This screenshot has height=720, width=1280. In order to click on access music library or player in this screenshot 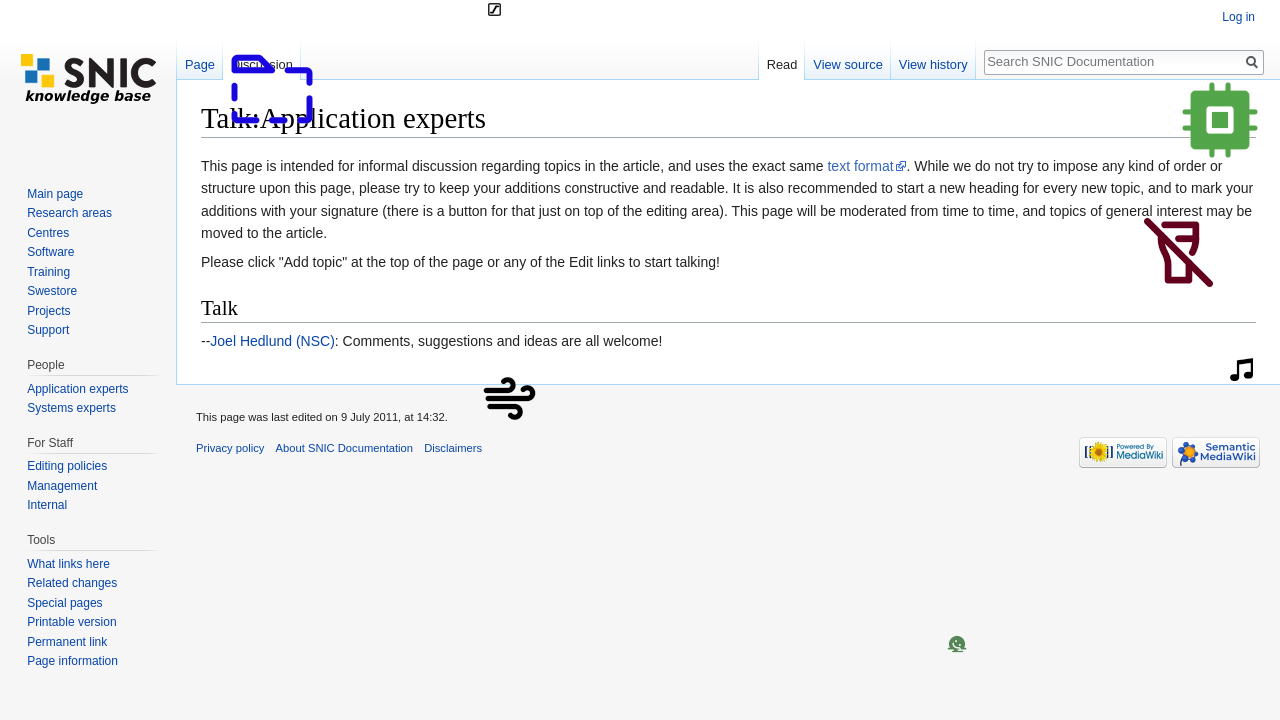, I will do `click(1241, 369)`.